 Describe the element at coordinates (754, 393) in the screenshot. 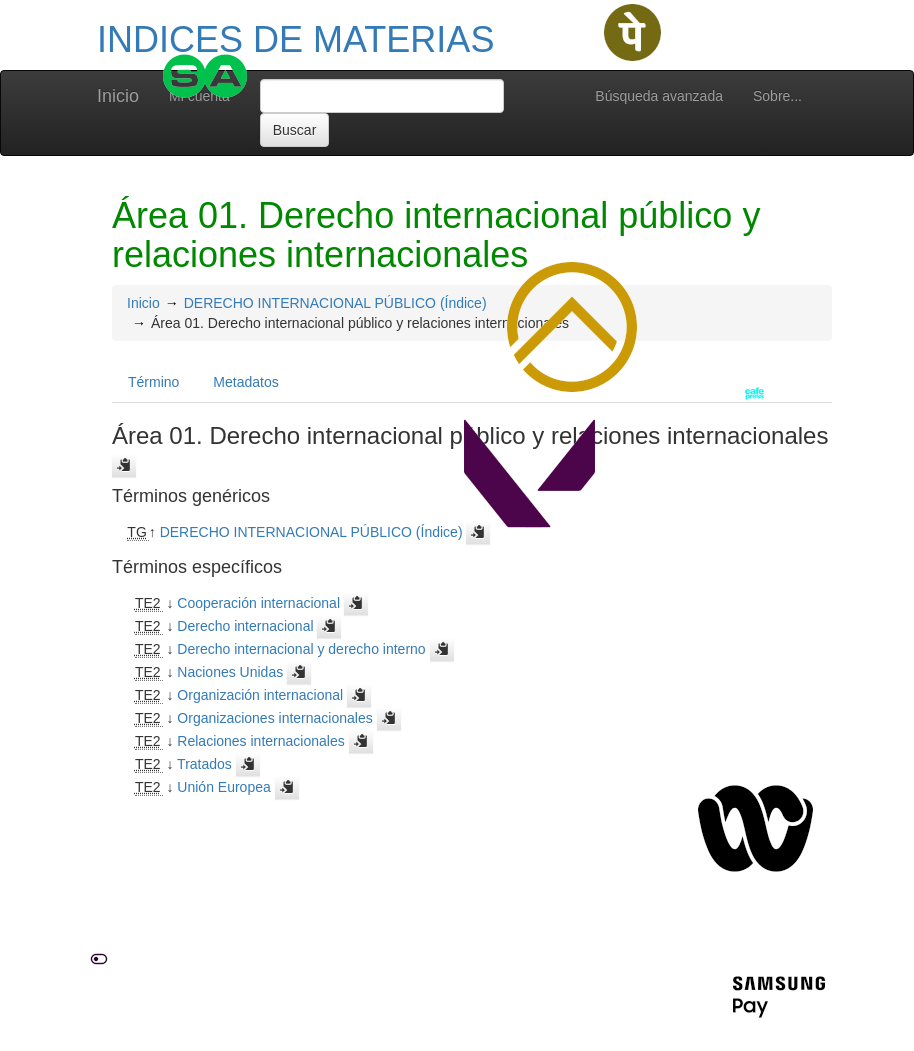

I see `visit cafepress website or app` at that location.